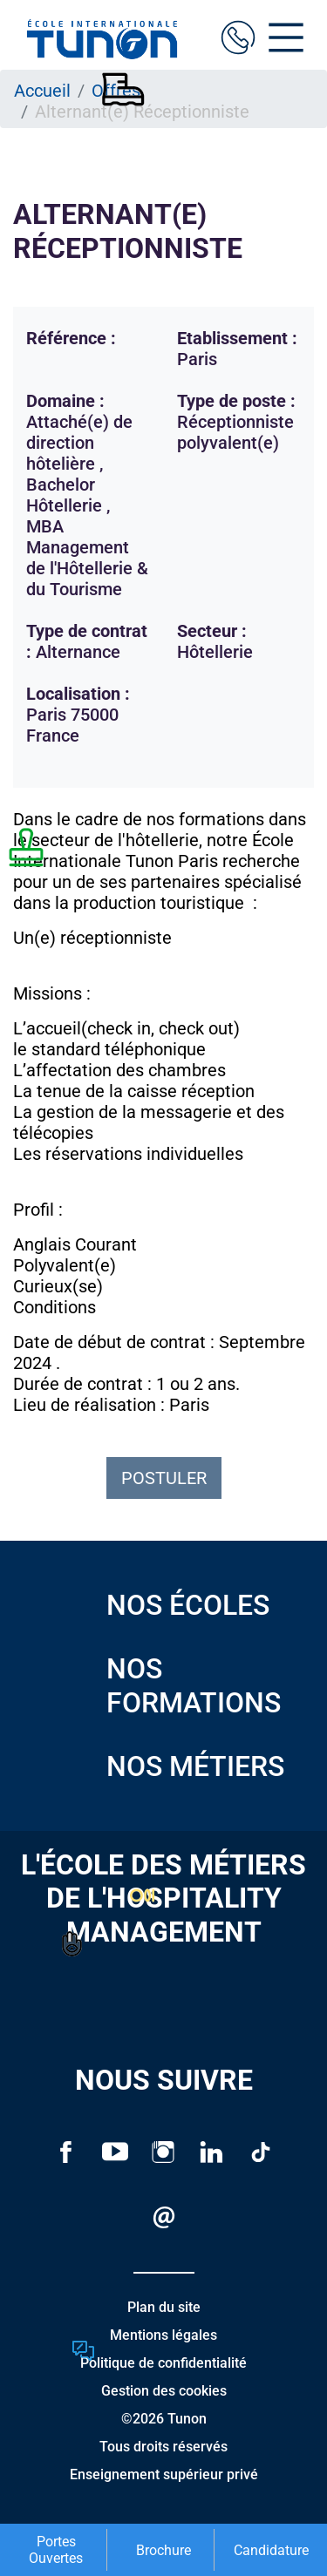 The image size is (327, 2576). What do you see at coordinates (83, 2350) in the screenshot?
I see `duplicate an existing discussion thread` at bounding box center [83, 2350].